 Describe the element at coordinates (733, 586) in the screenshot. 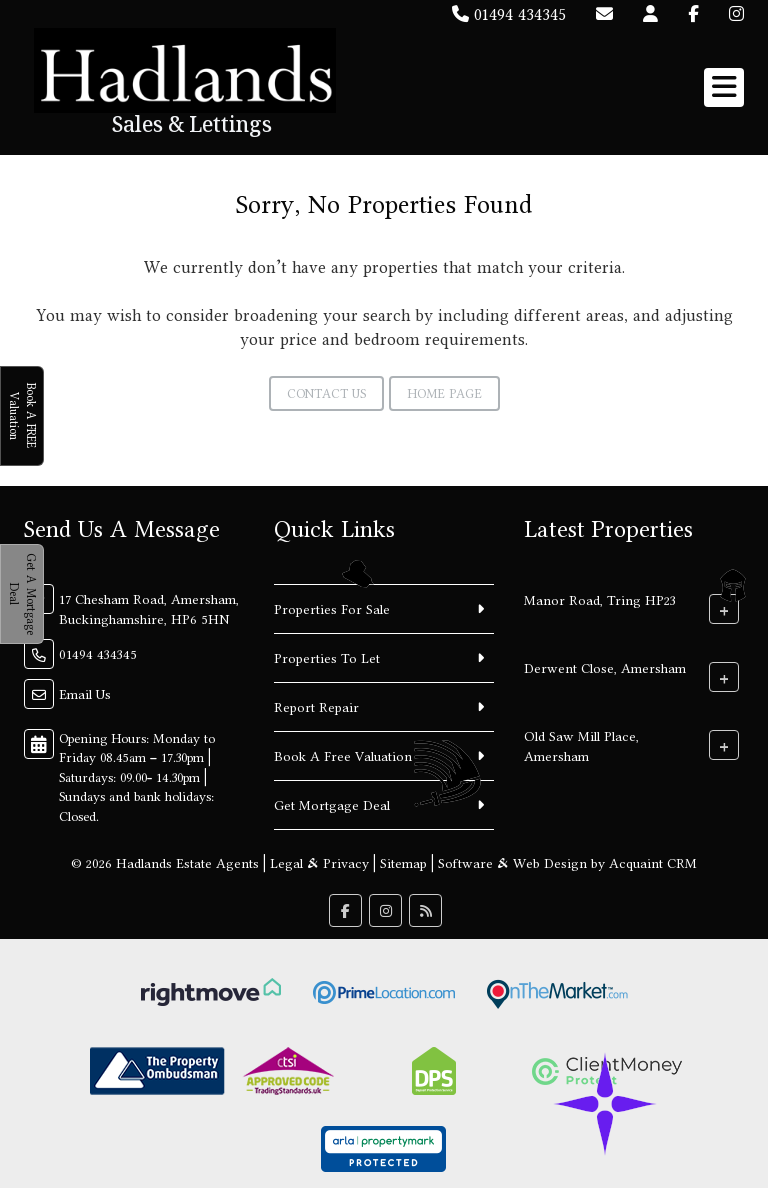

I see `select warrior or knight character class` at that location.